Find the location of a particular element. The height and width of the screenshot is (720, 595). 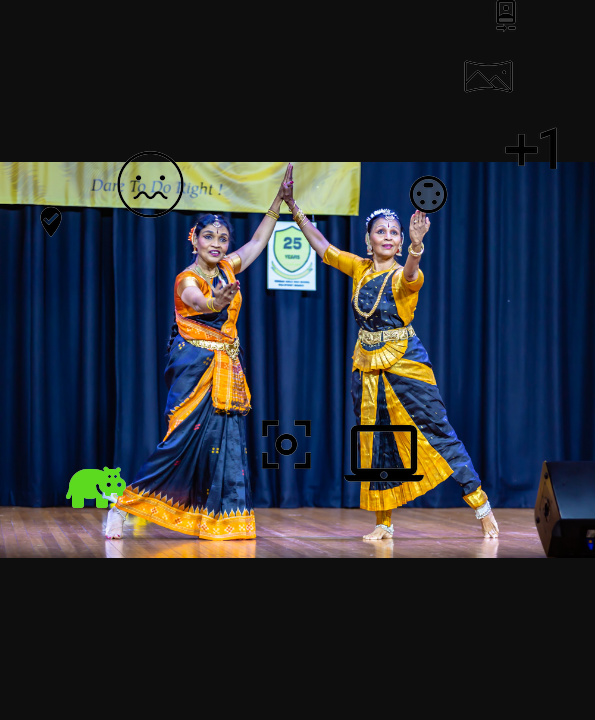

focus camera on a subject is located at coordinates (286, 444).